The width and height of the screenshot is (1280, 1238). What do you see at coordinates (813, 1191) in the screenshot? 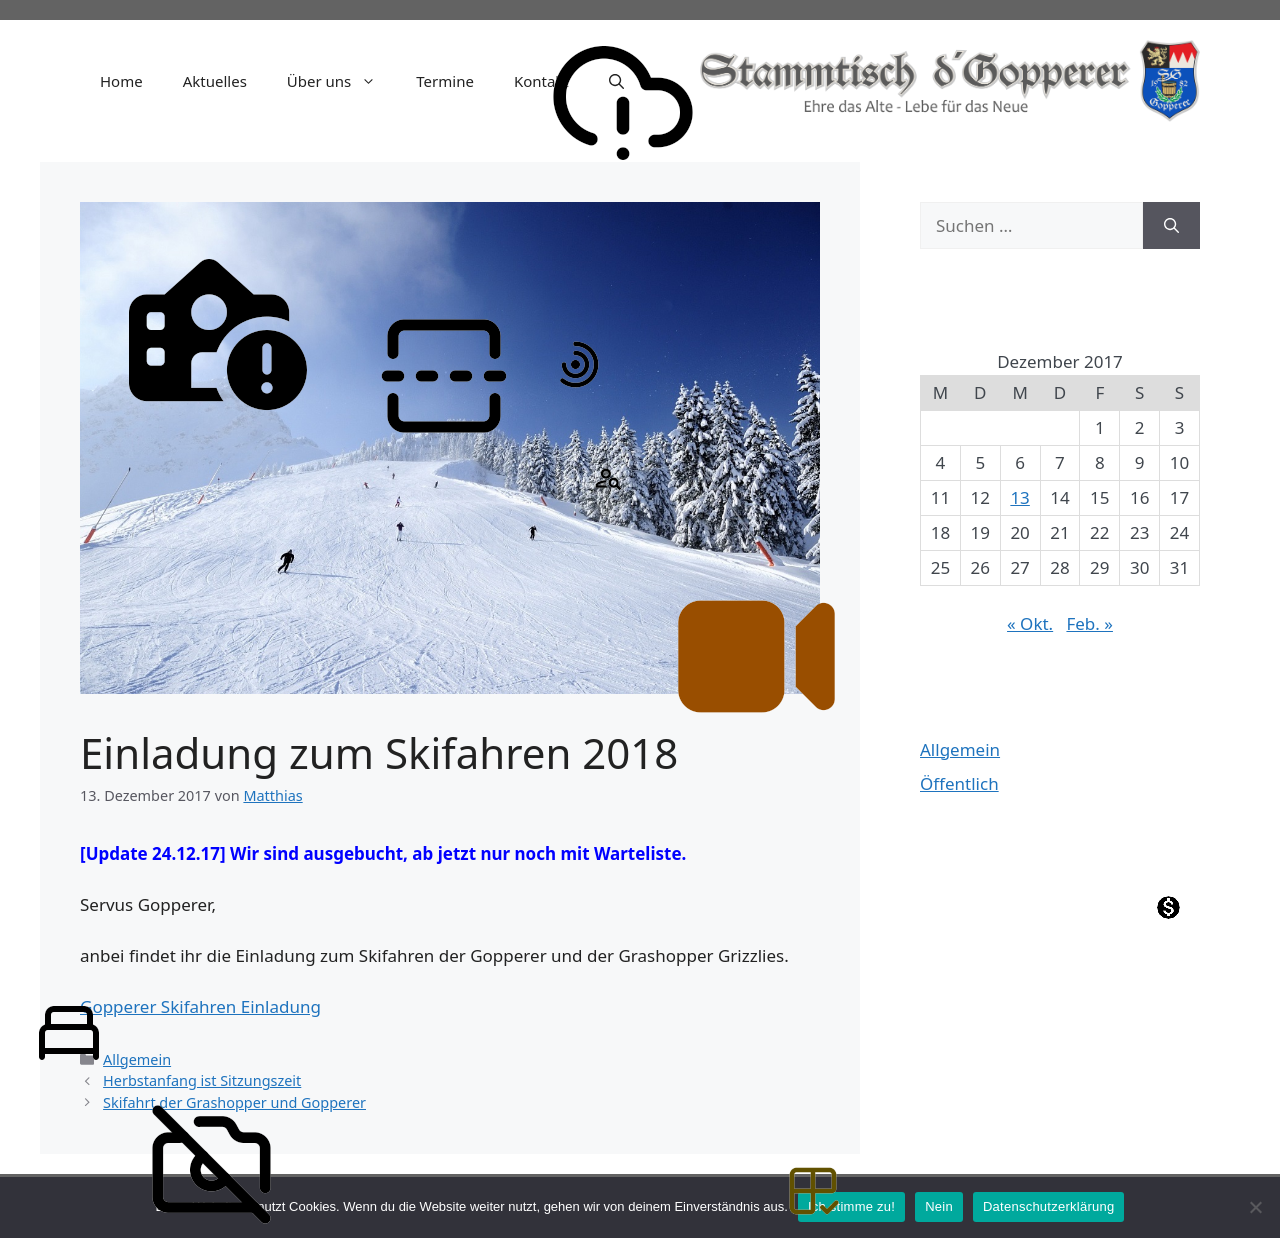
I see `indicates all items in a grid view are selected` at bounding box center [813, 1191].